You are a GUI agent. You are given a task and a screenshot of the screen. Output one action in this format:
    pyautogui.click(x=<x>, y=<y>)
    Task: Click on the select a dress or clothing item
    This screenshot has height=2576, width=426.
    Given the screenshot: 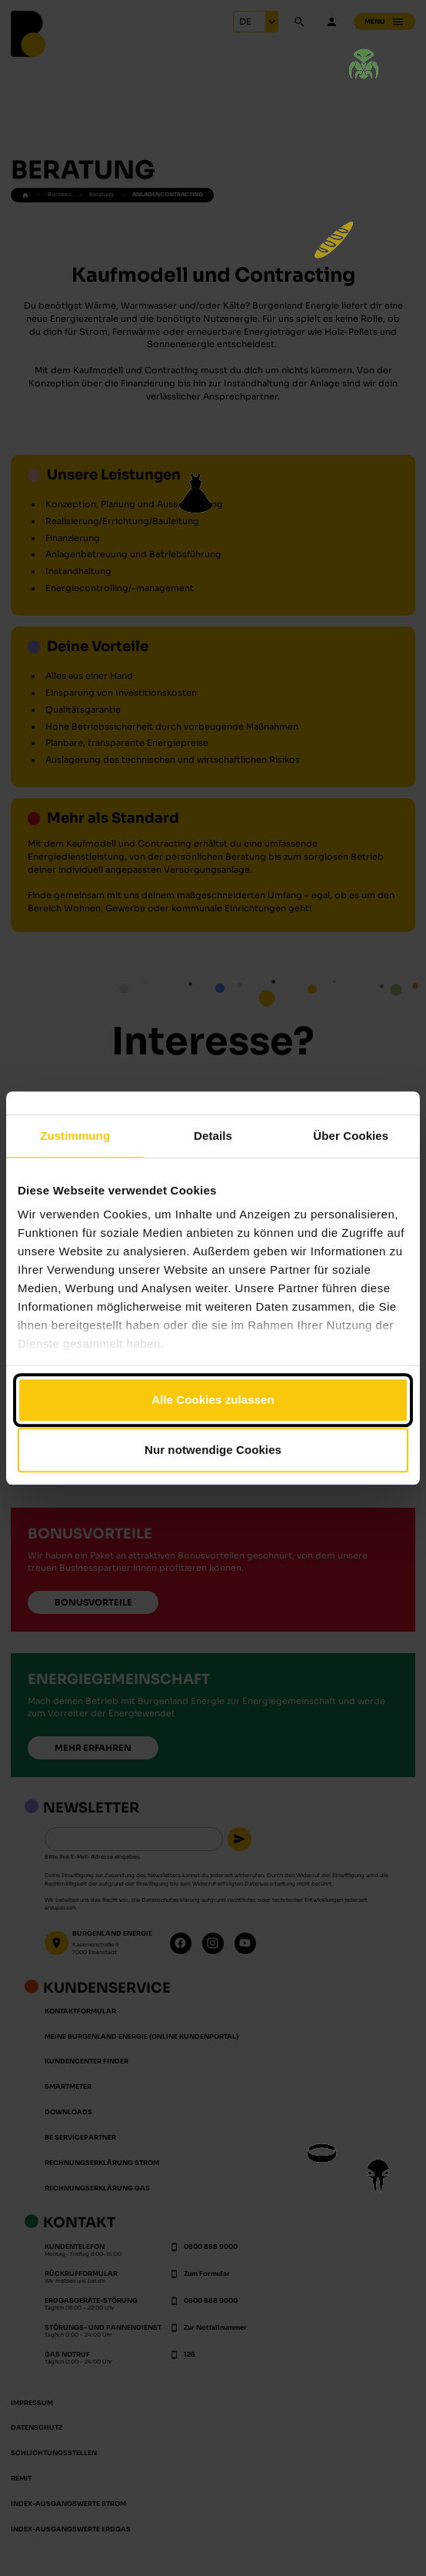 What is the action you would take?
    pyautogui.click(x=195, y=493)
    